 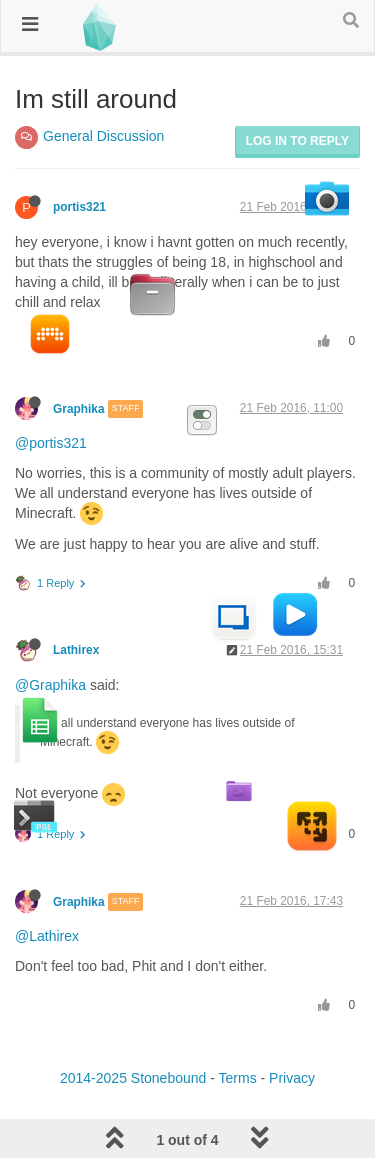 I want to click on open yesplaymusic app, so click(x=294, y=614).